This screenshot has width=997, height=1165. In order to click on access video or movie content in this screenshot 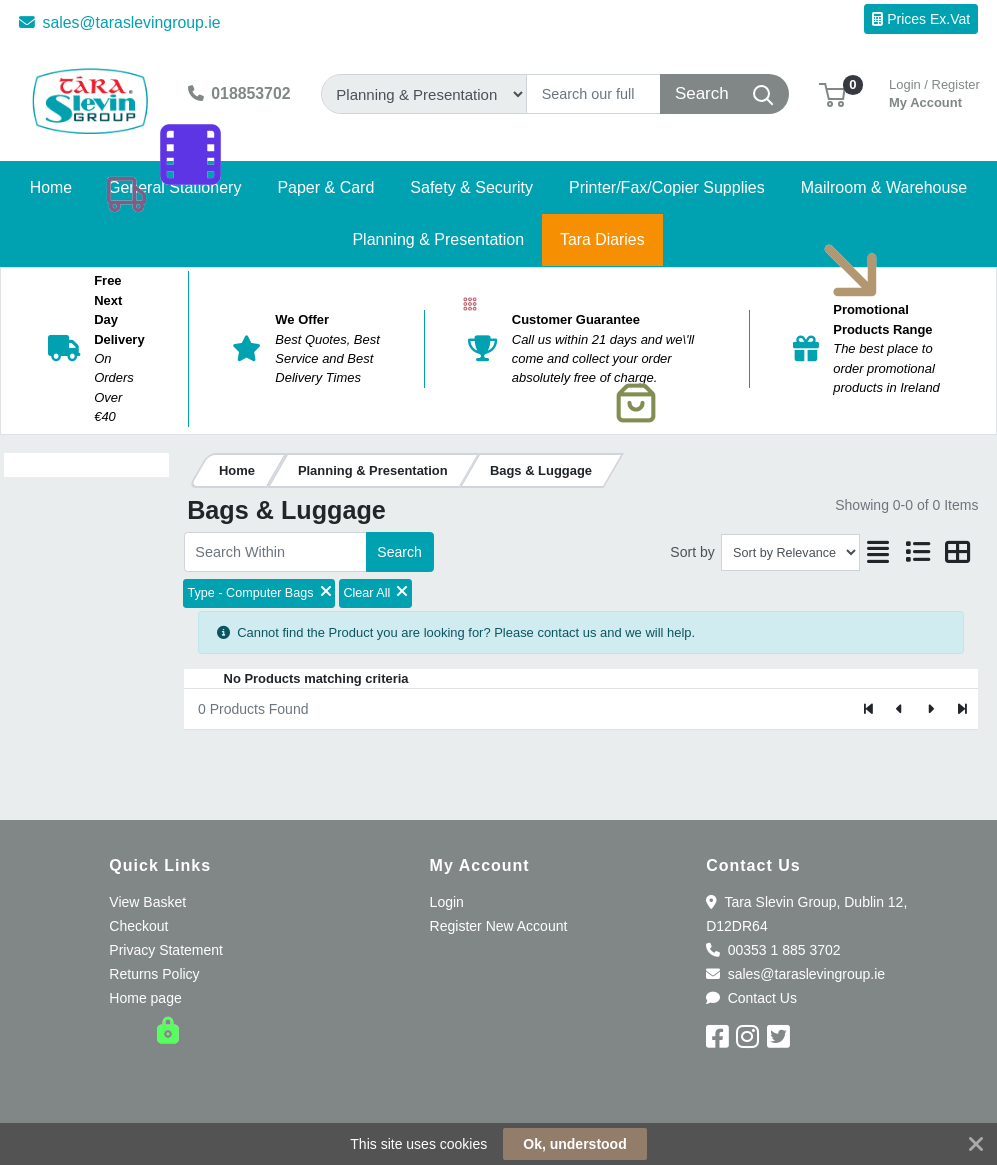, I will do `click(190, 154)`.